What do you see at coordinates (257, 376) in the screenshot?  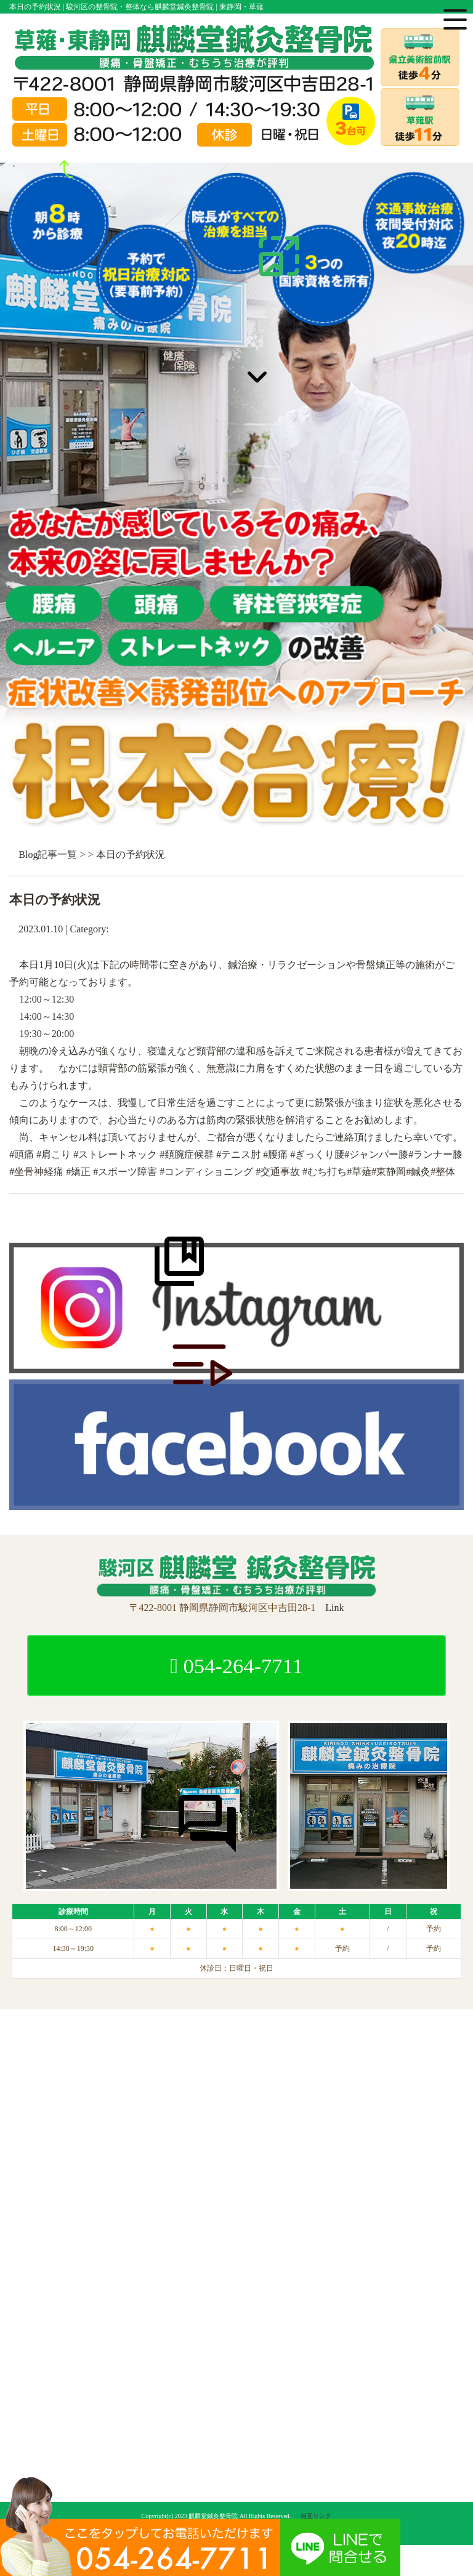 I see `expand a collapsed section or menu` at bounding box center [257, 376].